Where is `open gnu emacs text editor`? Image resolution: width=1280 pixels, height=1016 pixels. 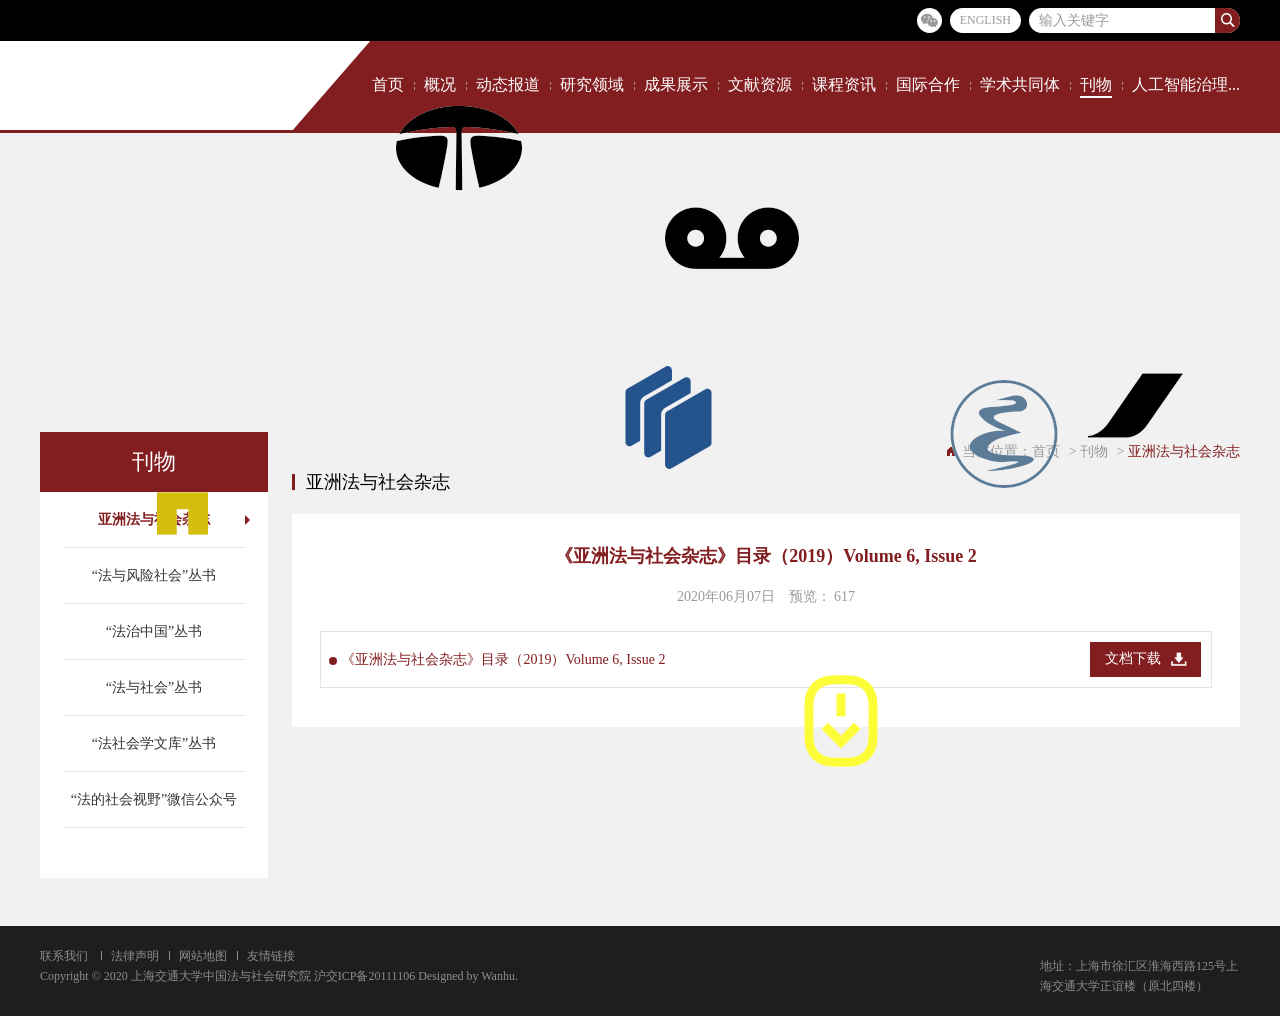
open gnu emacs text editor is located at coordinates (1004, 434).